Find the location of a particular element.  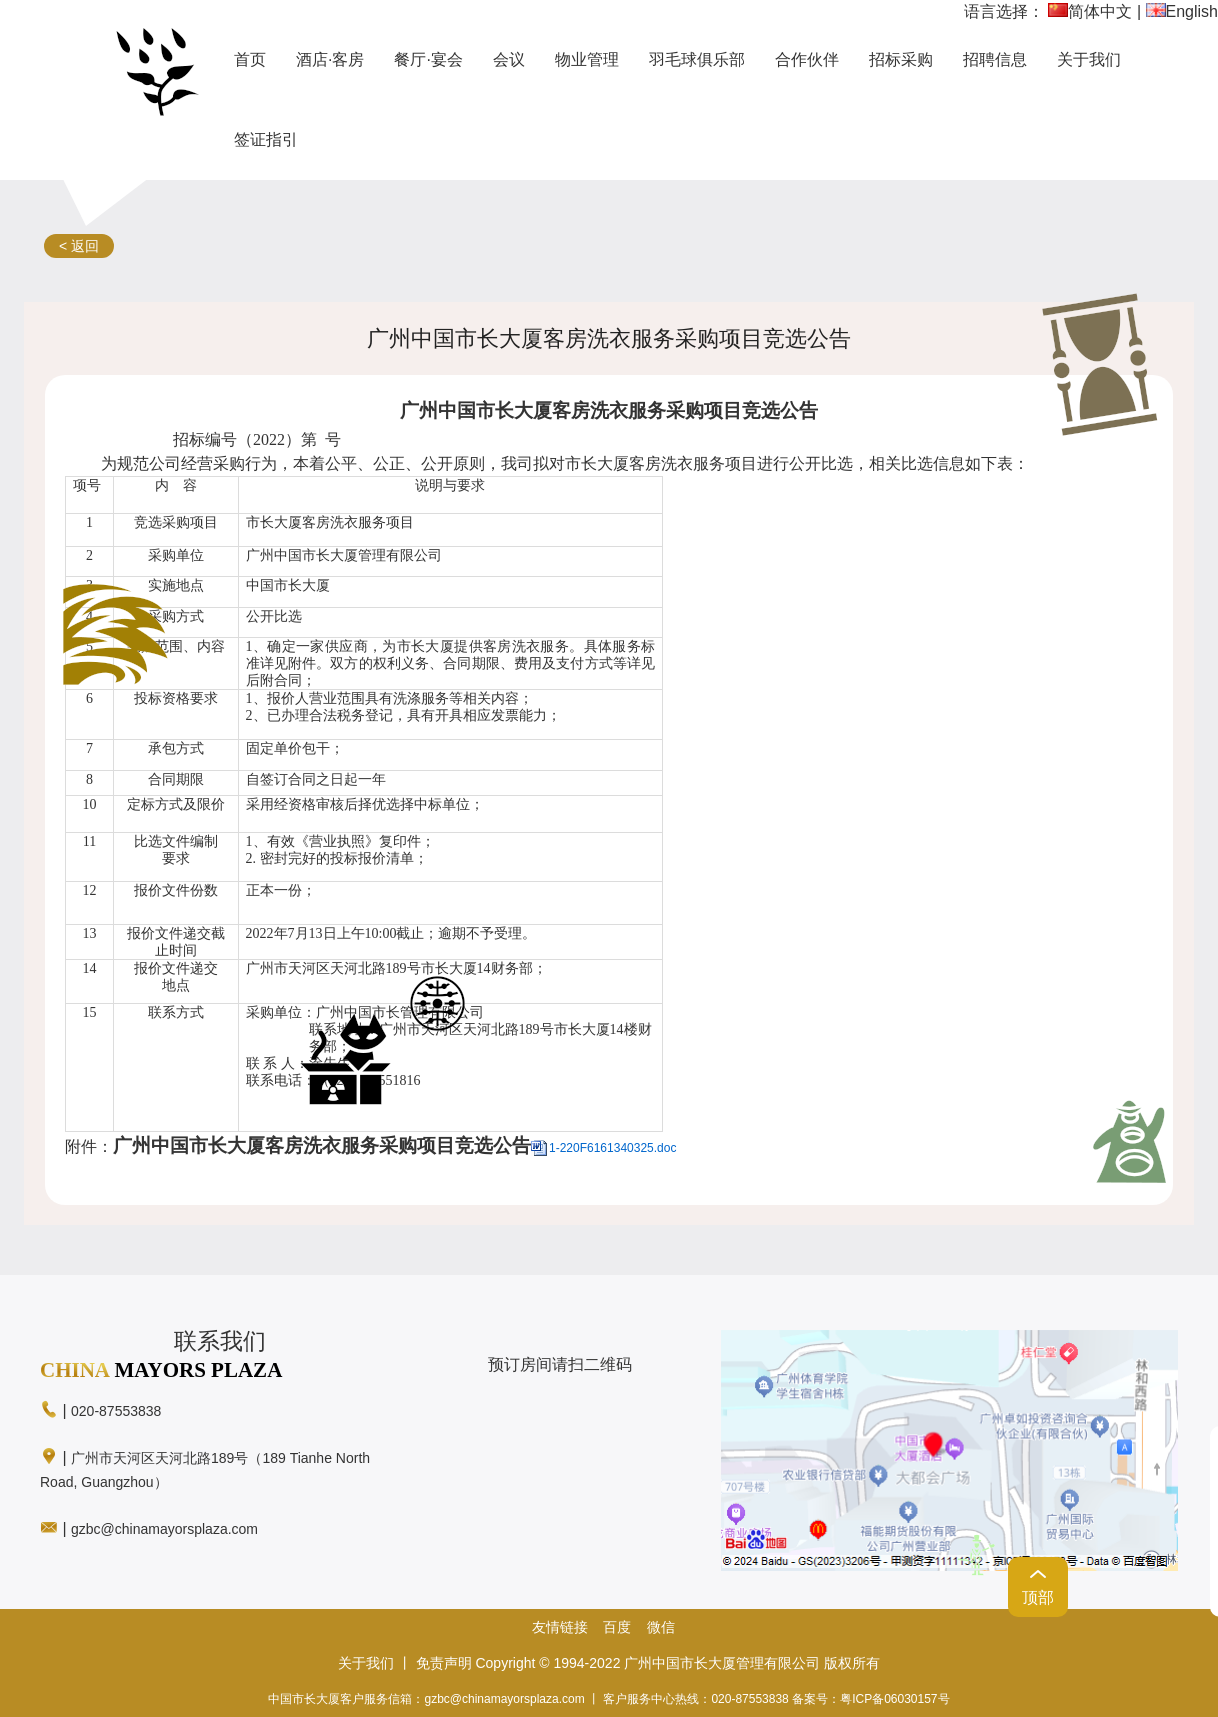

icon representing a tentacle creature or monster in a game is located at coordinates (1130, 1140).